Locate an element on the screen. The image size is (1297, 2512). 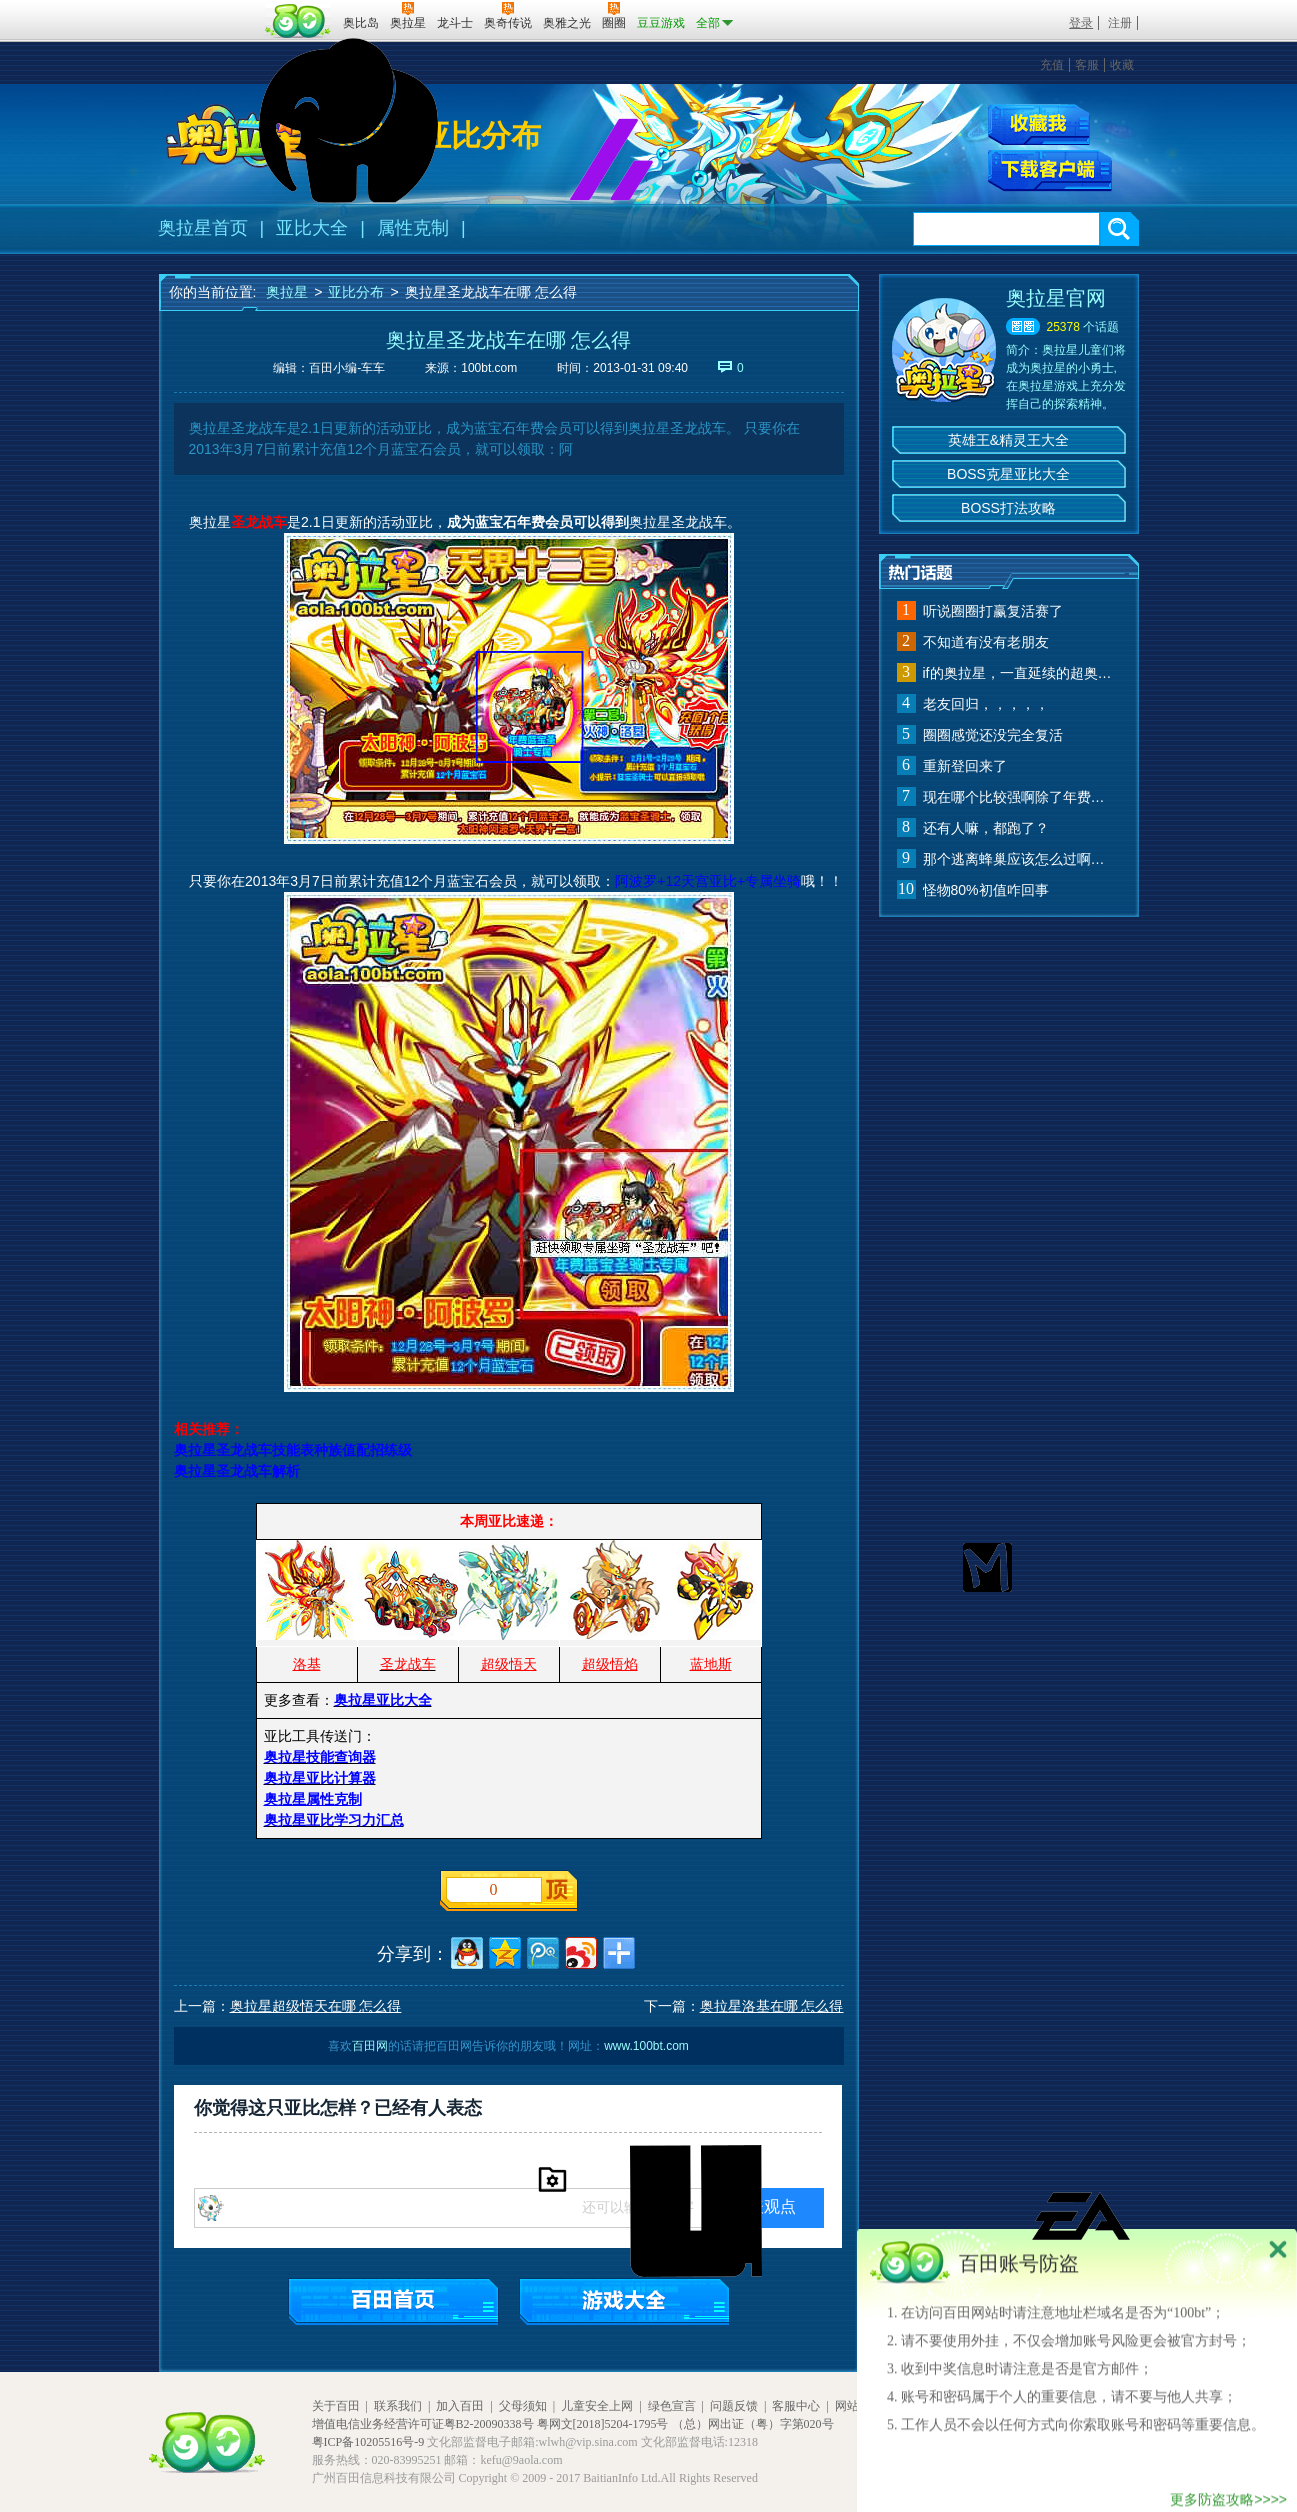
electronic arts company logo is located at coordinates (1081, 2216).